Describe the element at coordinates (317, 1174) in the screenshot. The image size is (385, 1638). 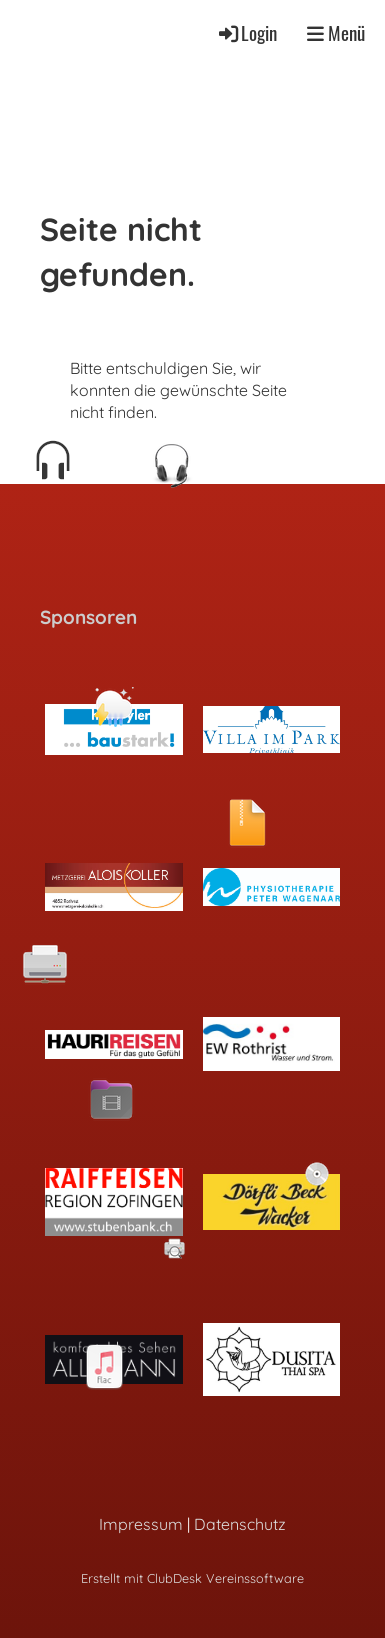
I see `access CD/DVD drive or disc contents` at that location.